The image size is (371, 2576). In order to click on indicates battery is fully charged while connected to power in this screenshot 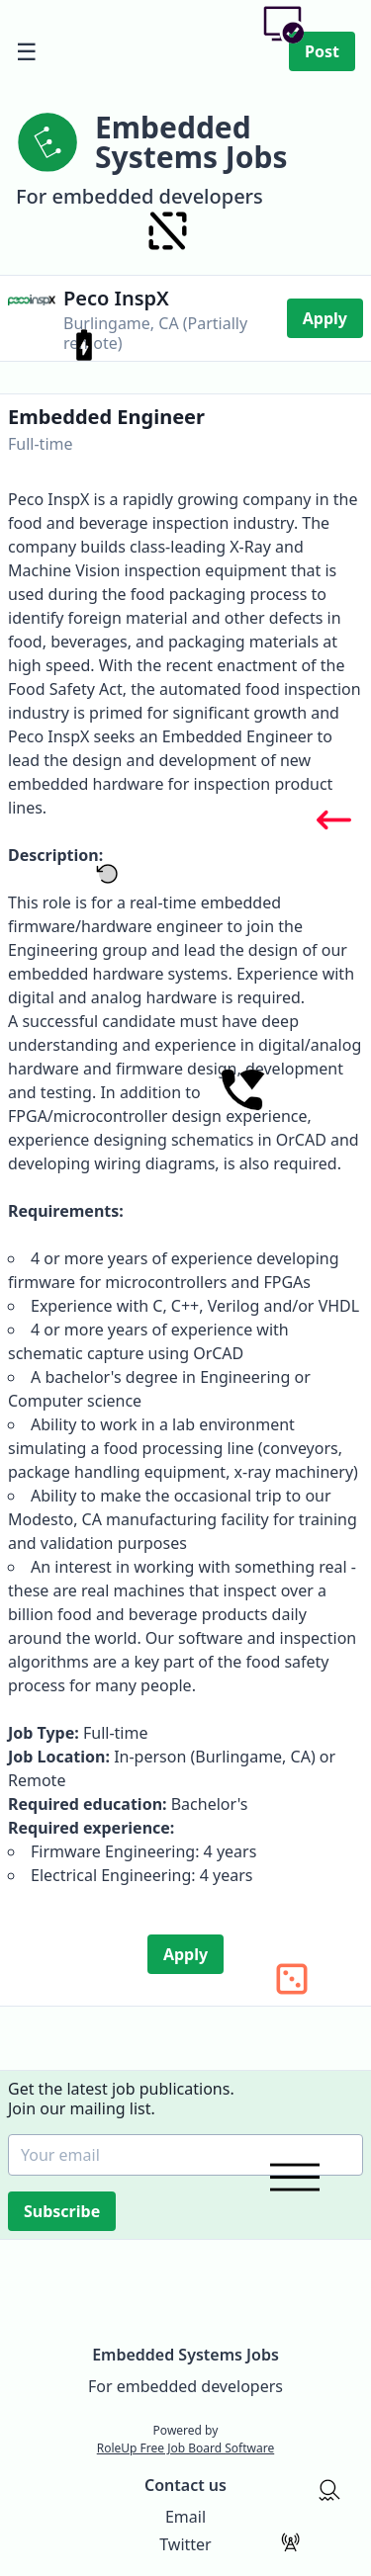, I will do `click(84, 345)`.